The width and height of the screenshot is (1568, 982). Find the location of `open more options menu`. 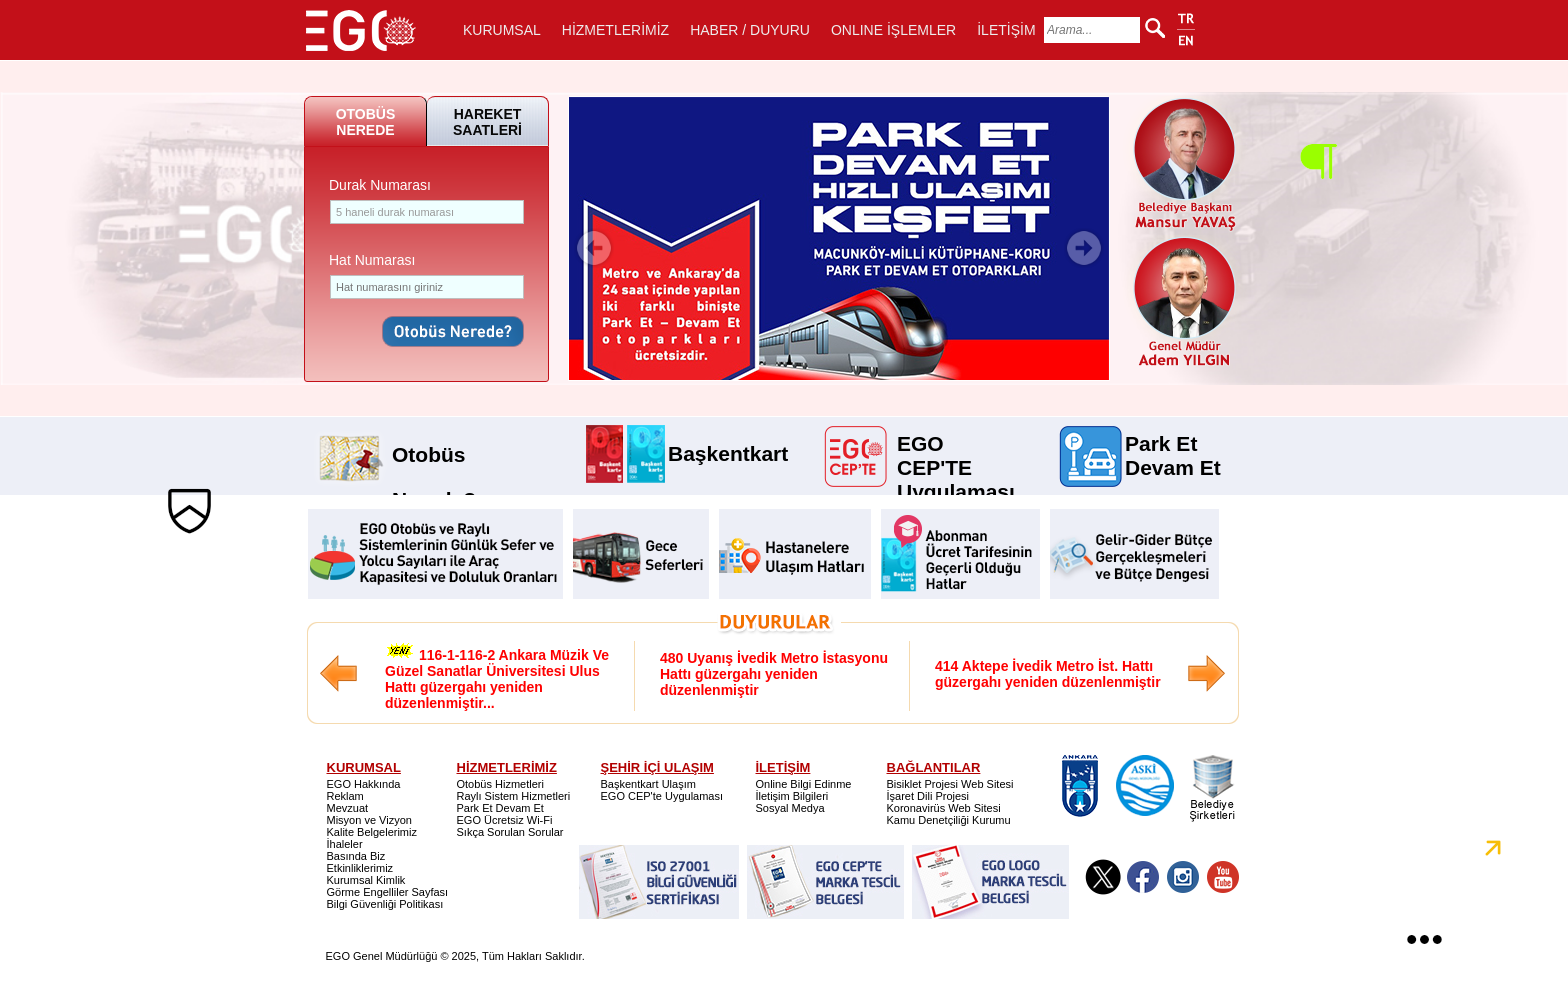

open more options menu is located at coordinates (1424, 939).